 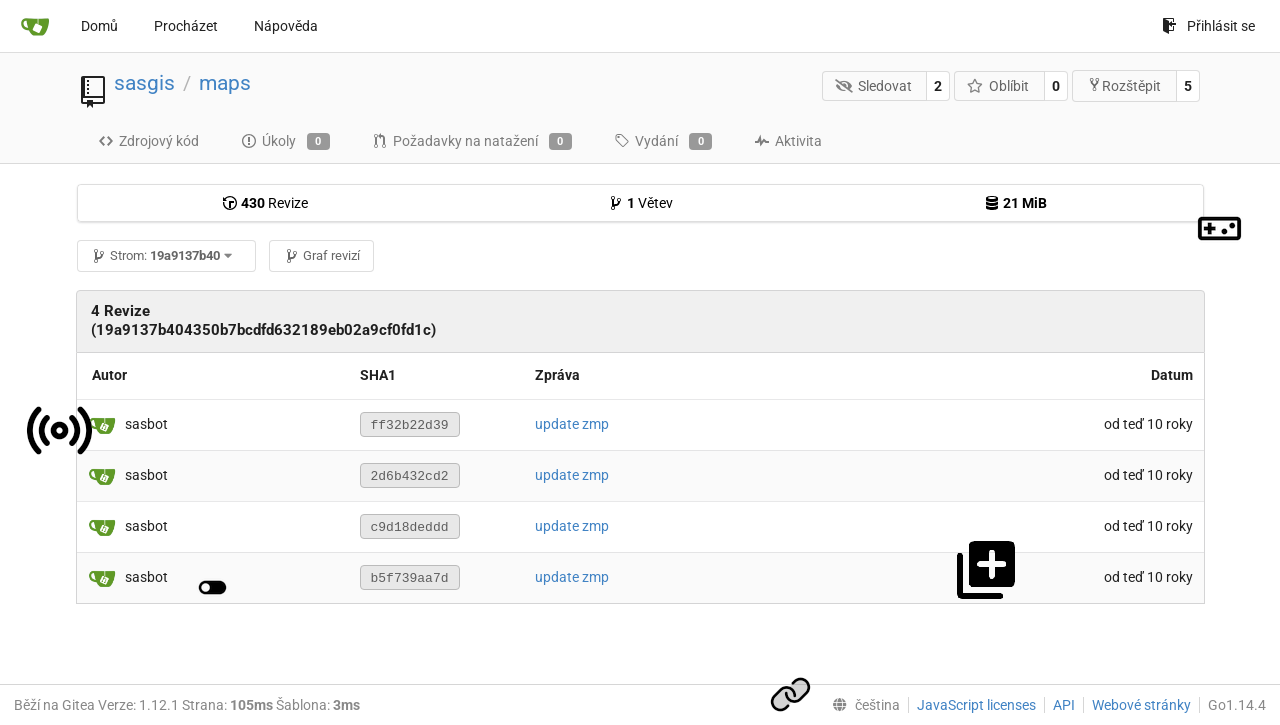 I want to click on toggle switch in off position, so click(x=212, y=587).